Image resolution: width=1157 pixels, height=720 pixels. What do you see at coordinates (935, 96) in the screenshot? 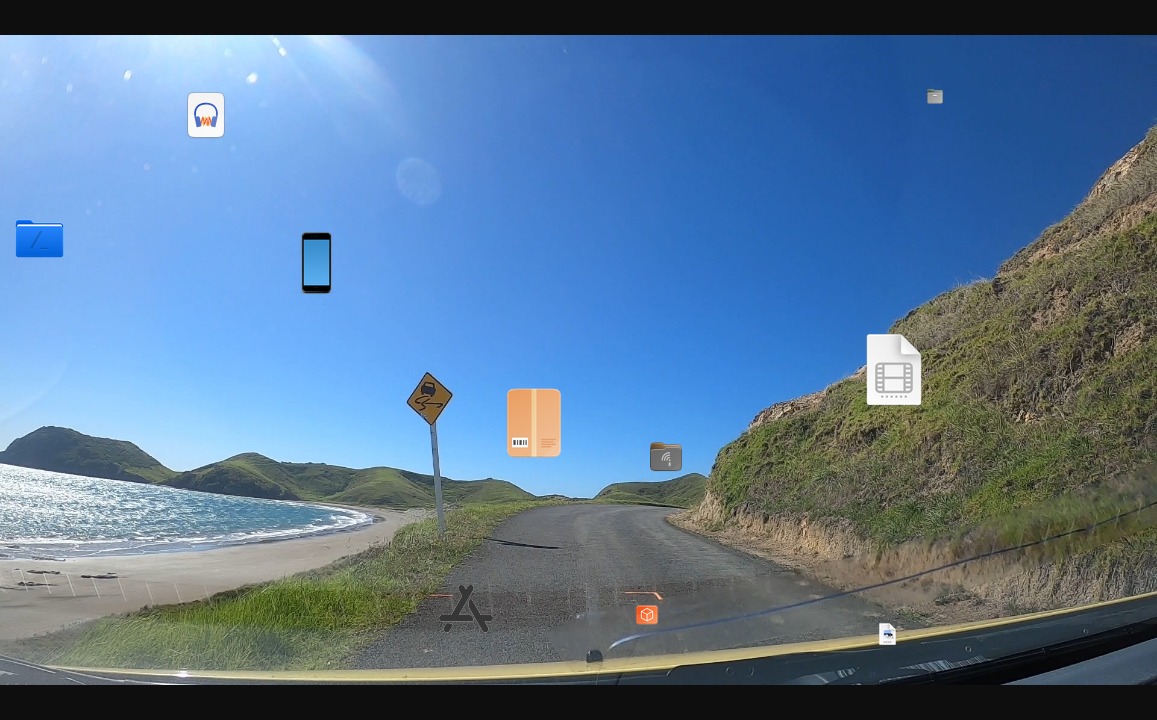
I see `open file manager application` at bounding box center [935, 96].